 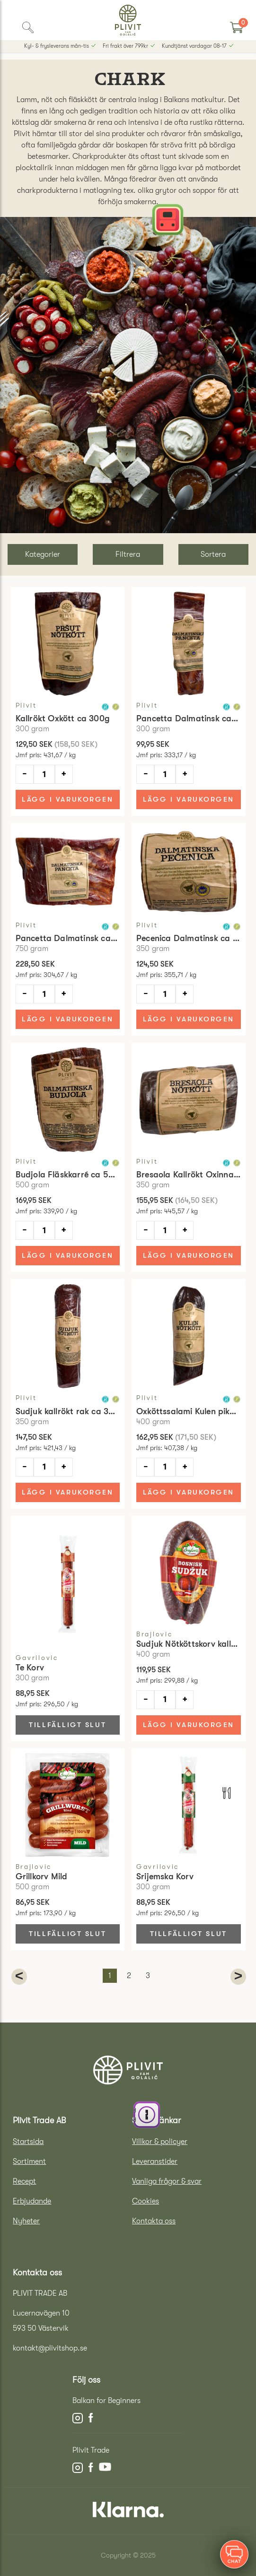 I want to click on open the Secrets password manager app, so click(x=147, y=2115).